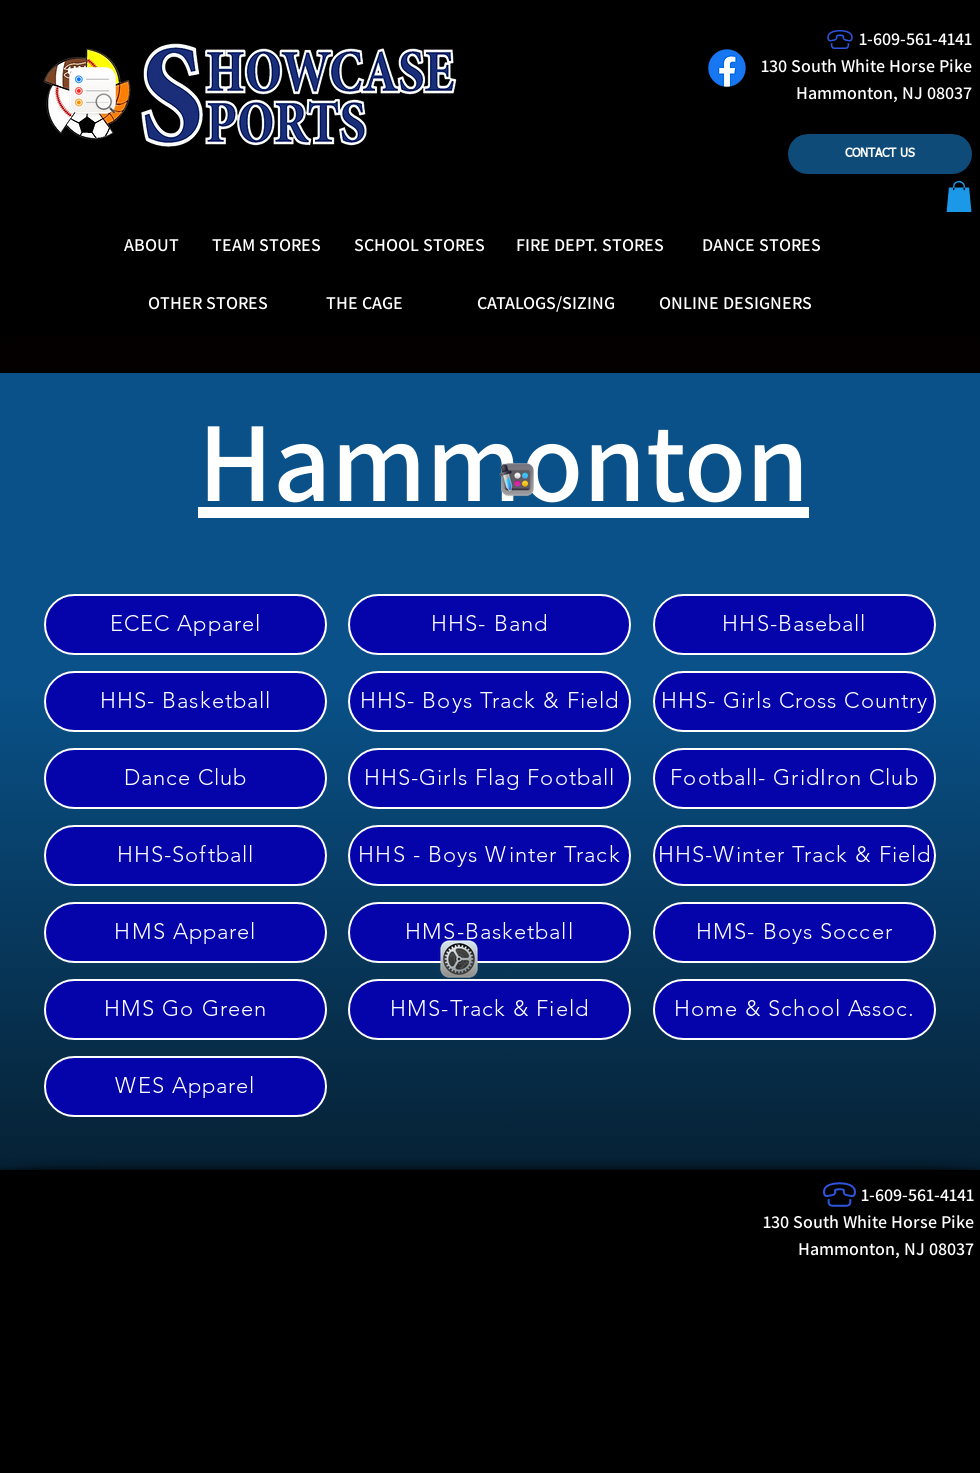 Image resolution: width=980 pixels, height=1473 pixels. I want to click on open the eyedropper color picker app, so click(517, 479).